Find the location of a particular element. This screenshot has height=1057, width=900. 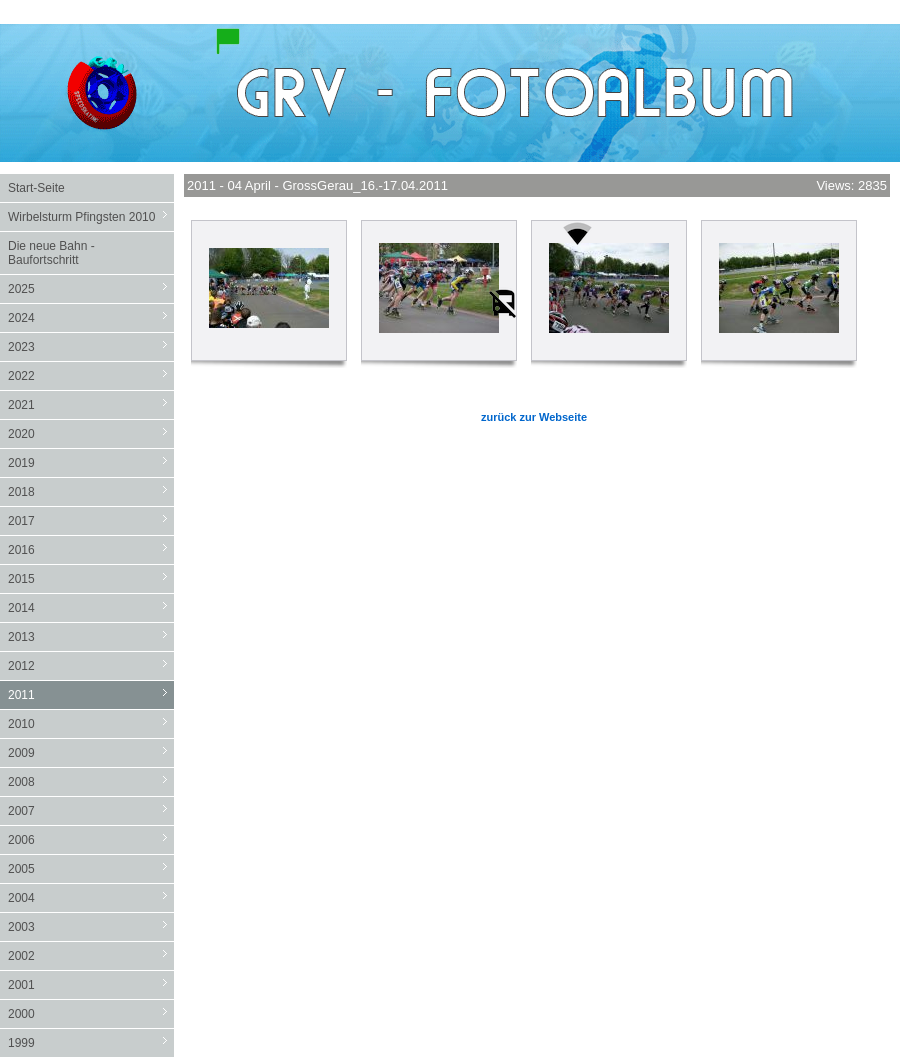

indicates active wifi connection is located at coordinates (577, 233).